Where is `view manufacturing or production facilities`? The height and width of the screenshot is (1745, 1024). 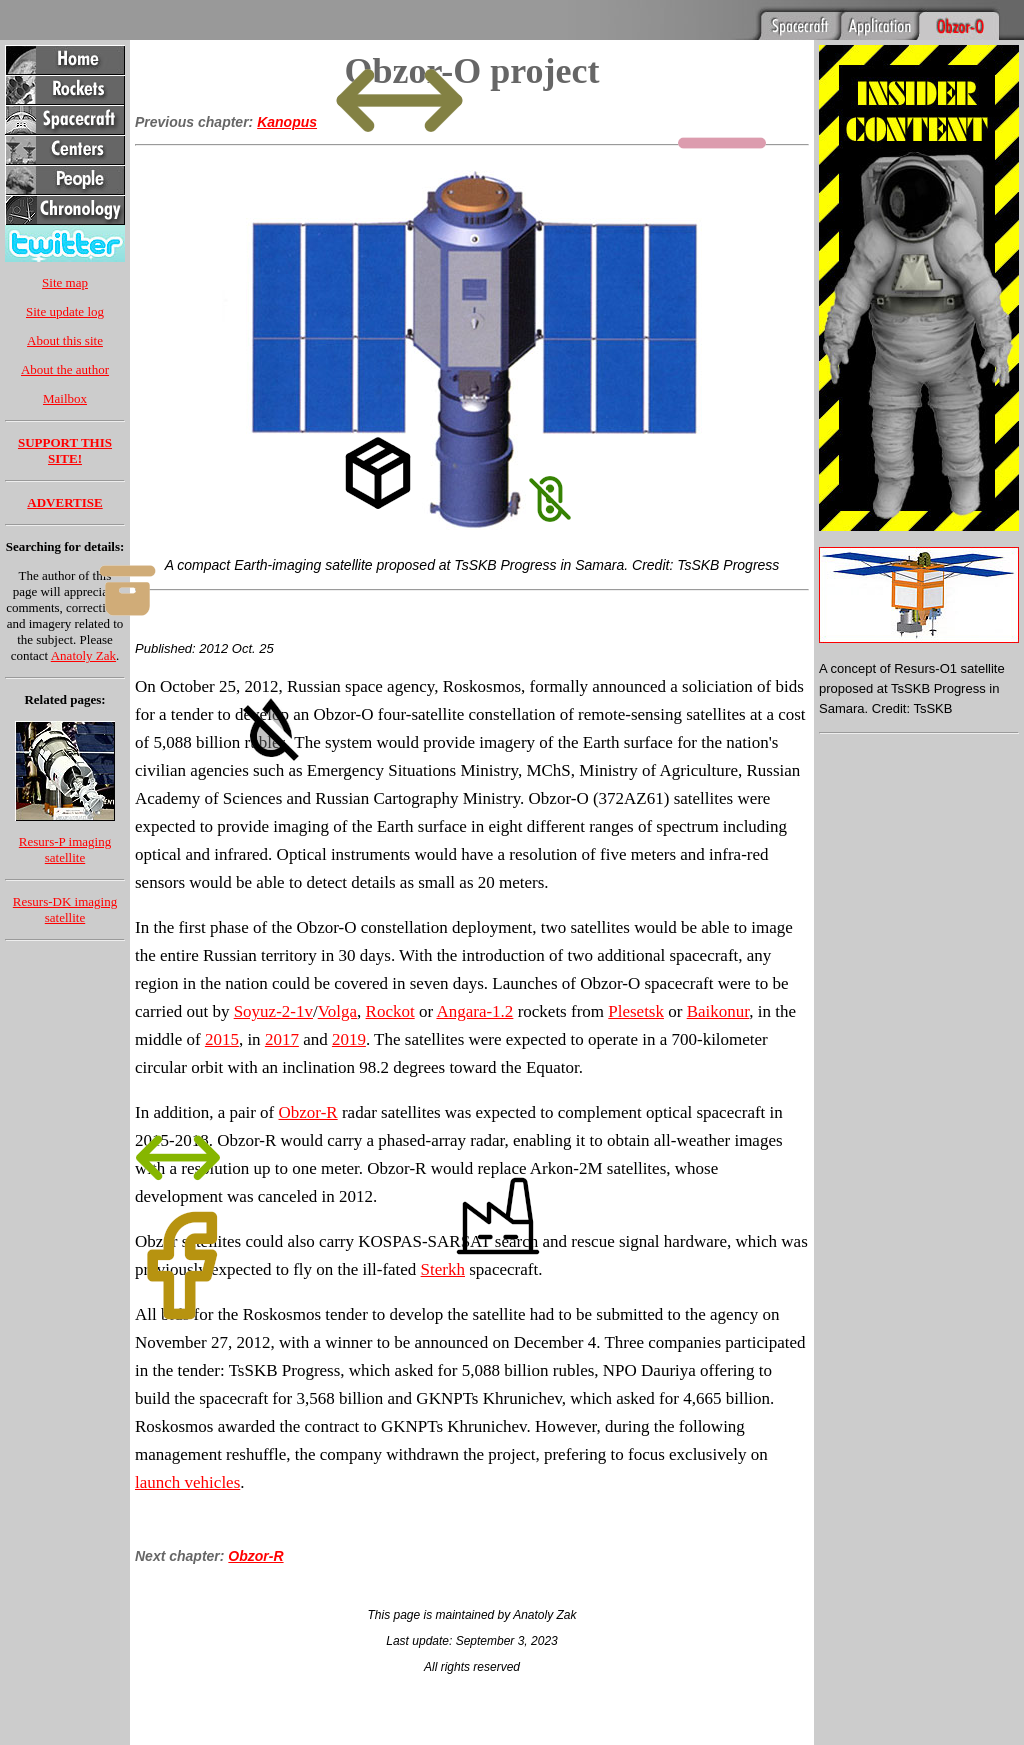
view manufacturing or production facilities is located at coordinates (498, 1219).